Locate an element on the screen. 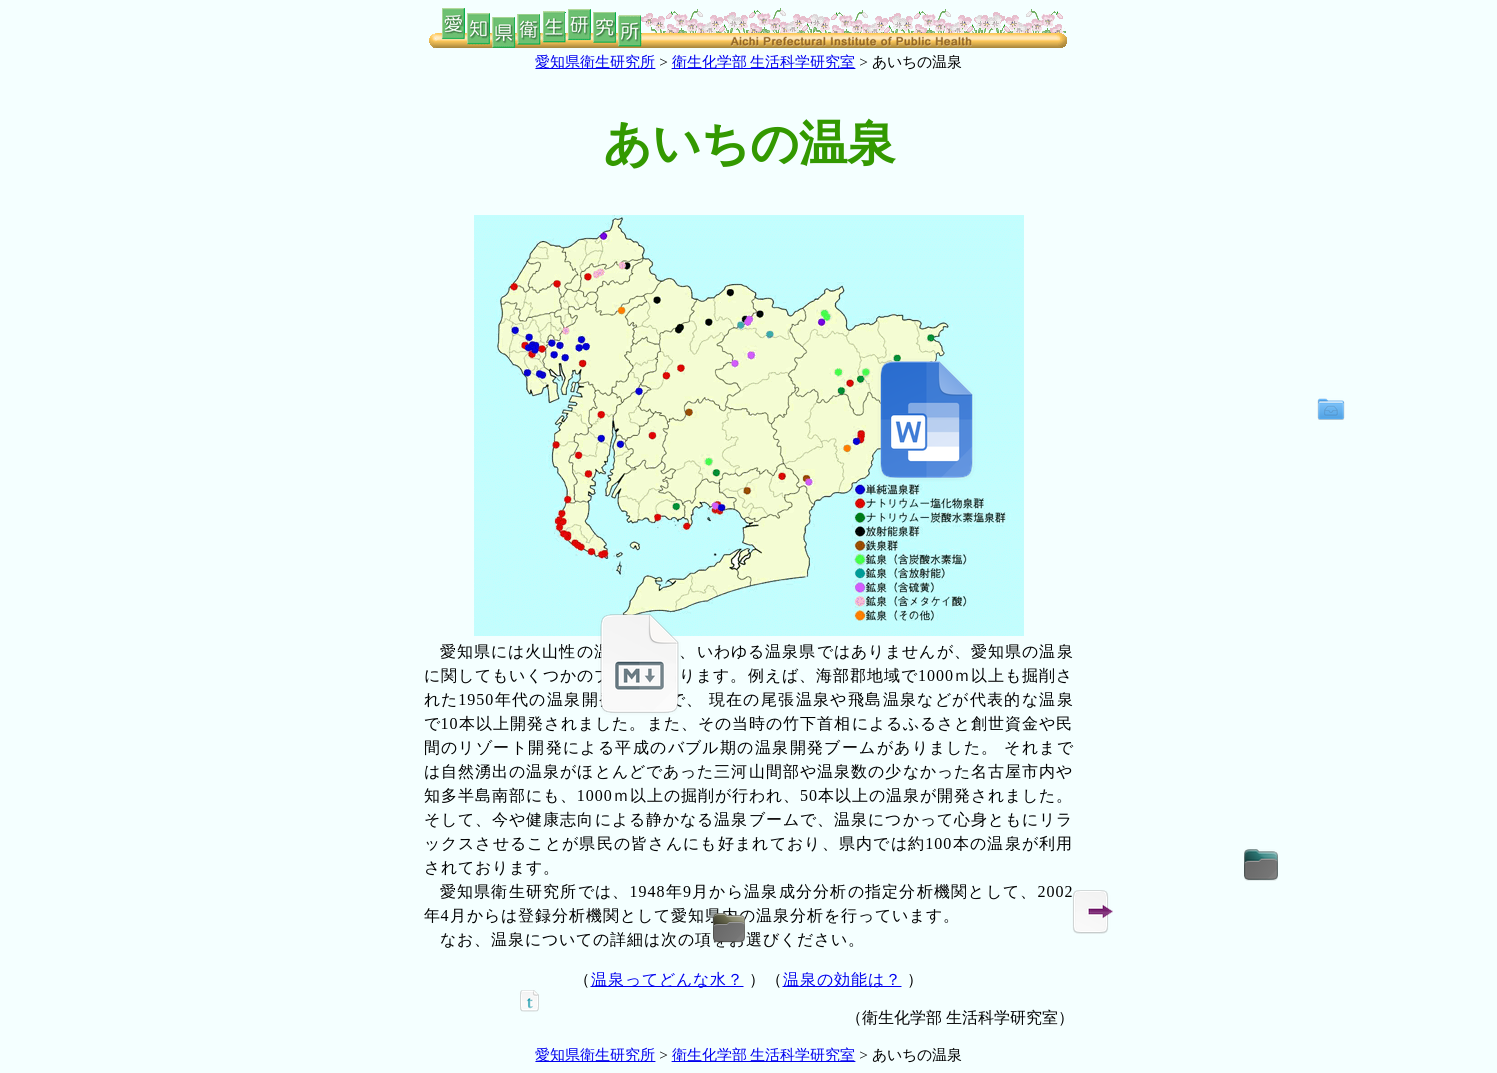  microsoft word document file is located at coordinates (926, 419).